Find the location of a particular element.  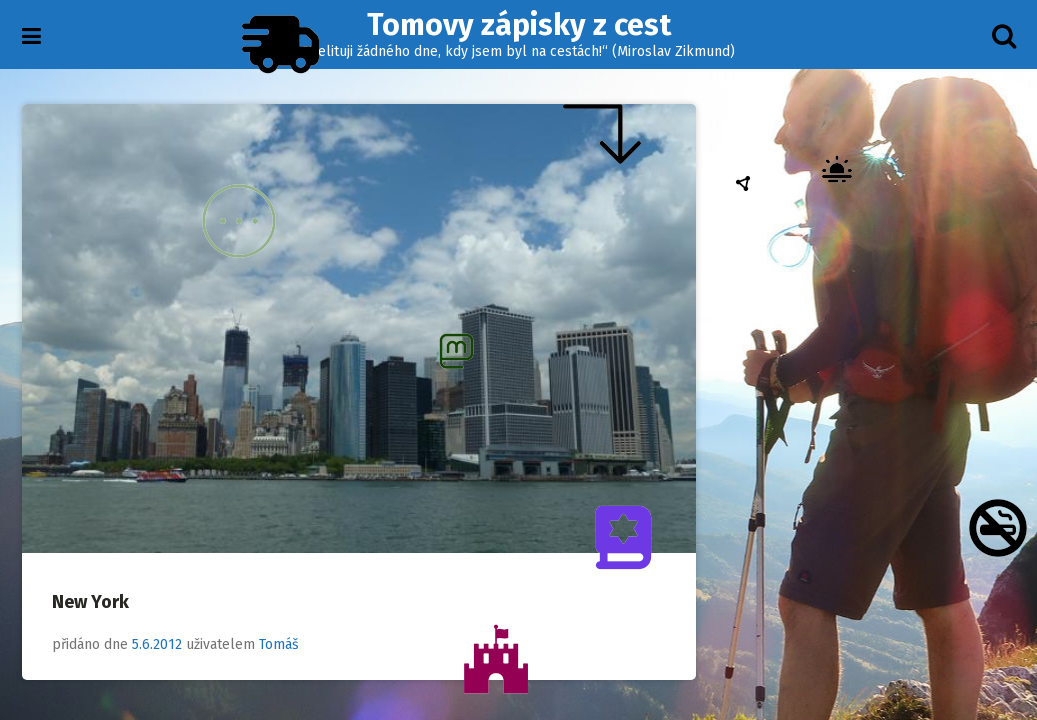

fort awesome brand logo is located at coordinates (496, 659).